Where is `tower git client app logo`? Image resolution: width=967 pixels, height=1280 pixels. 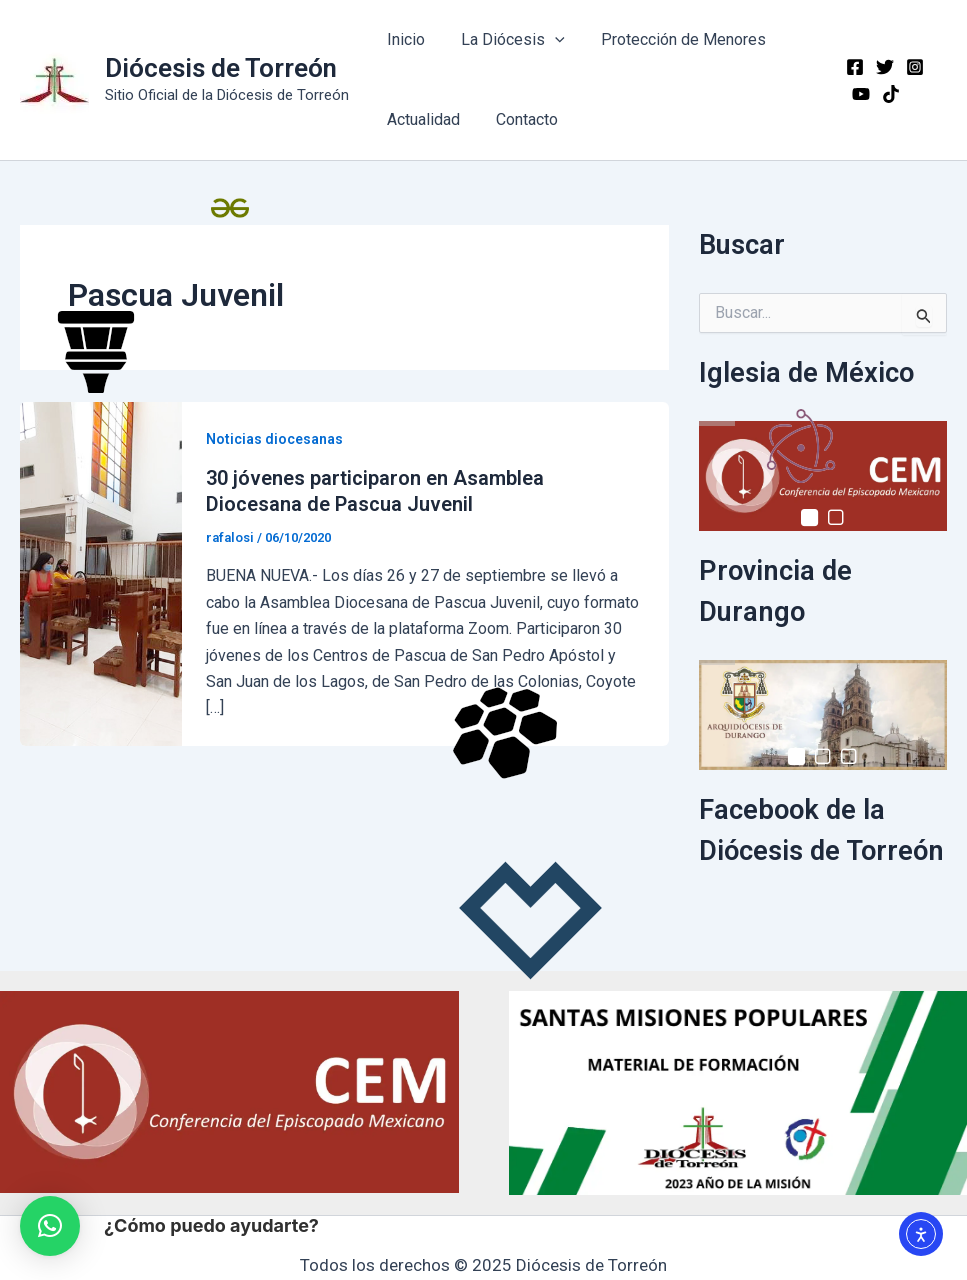
tower git client app logo is located at coordinates (96, 352).